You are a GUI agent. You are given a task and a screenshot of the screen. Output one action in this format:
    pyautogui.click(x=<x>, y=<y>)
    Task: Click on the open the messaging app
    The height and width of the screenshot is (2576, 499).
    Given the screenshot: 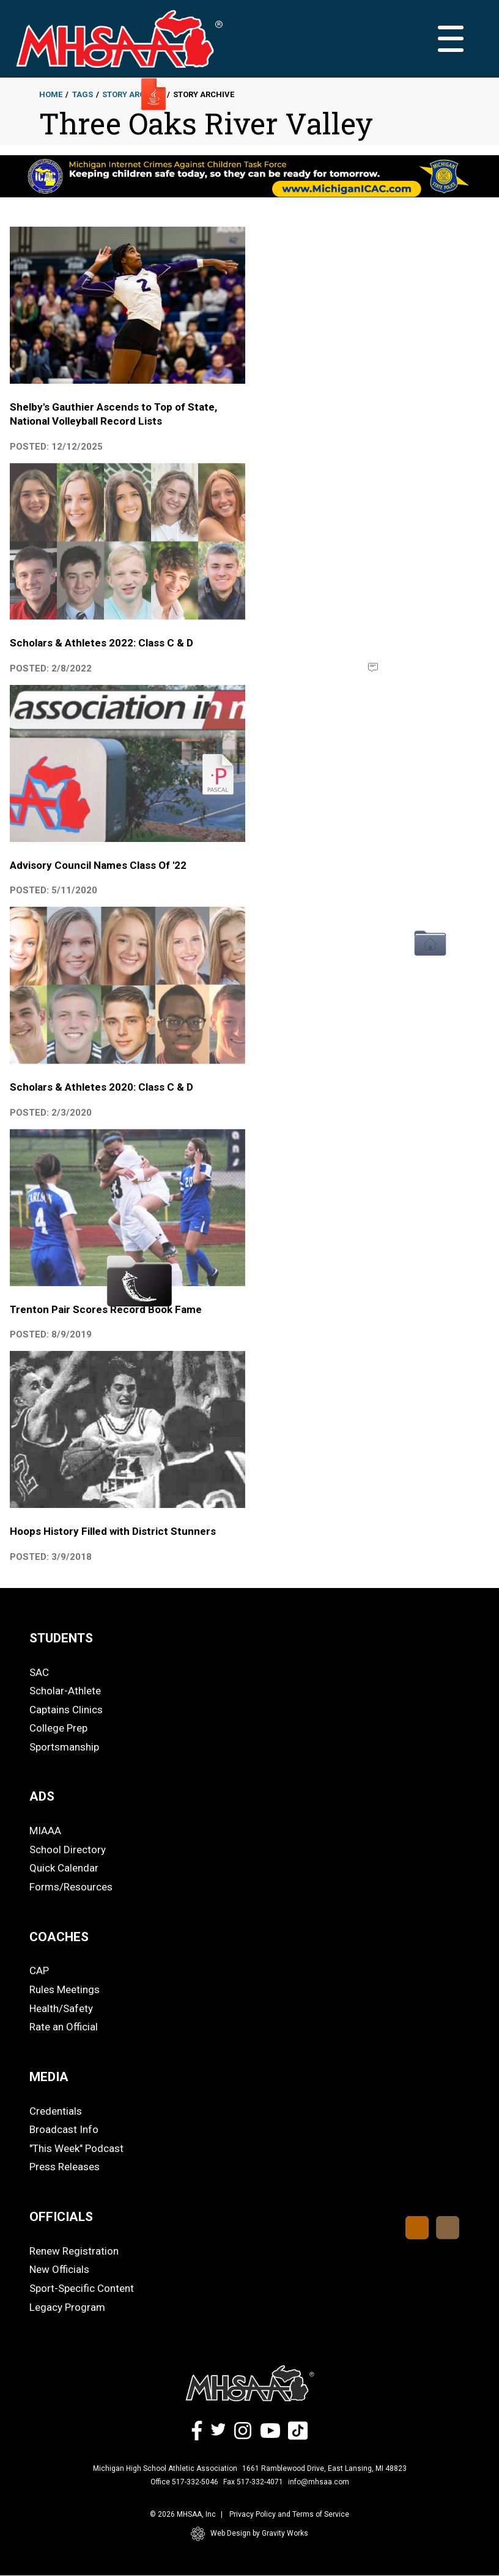 What is the action you would take?
    pyautogui.click(x=373, y=667)
    